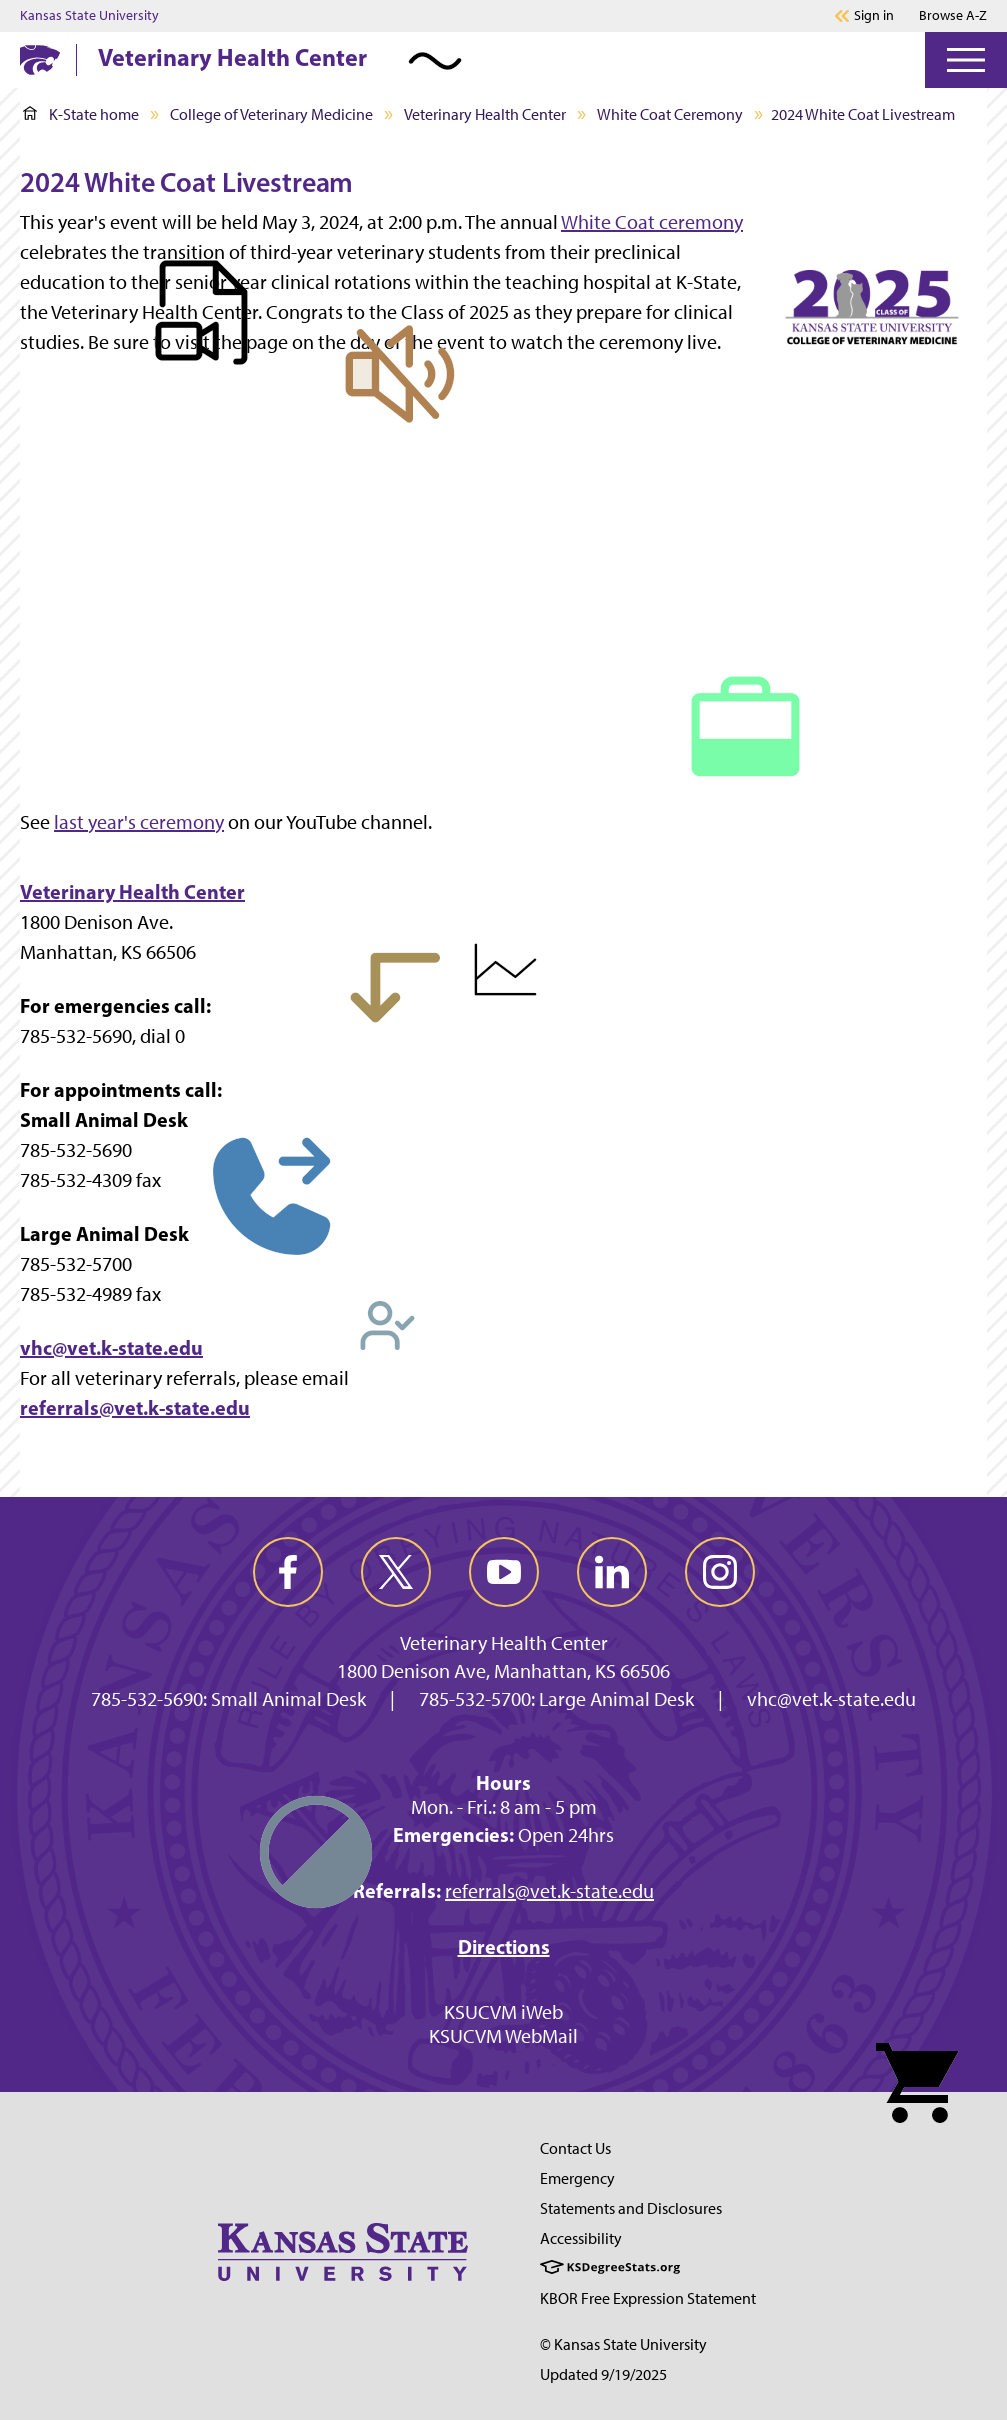 The height and width of the screenshot is (2420, 1007). Describe the element at coordinates (316, 1852) in the screenshot. I see `toggle contrast or dark/light mode` at that location.